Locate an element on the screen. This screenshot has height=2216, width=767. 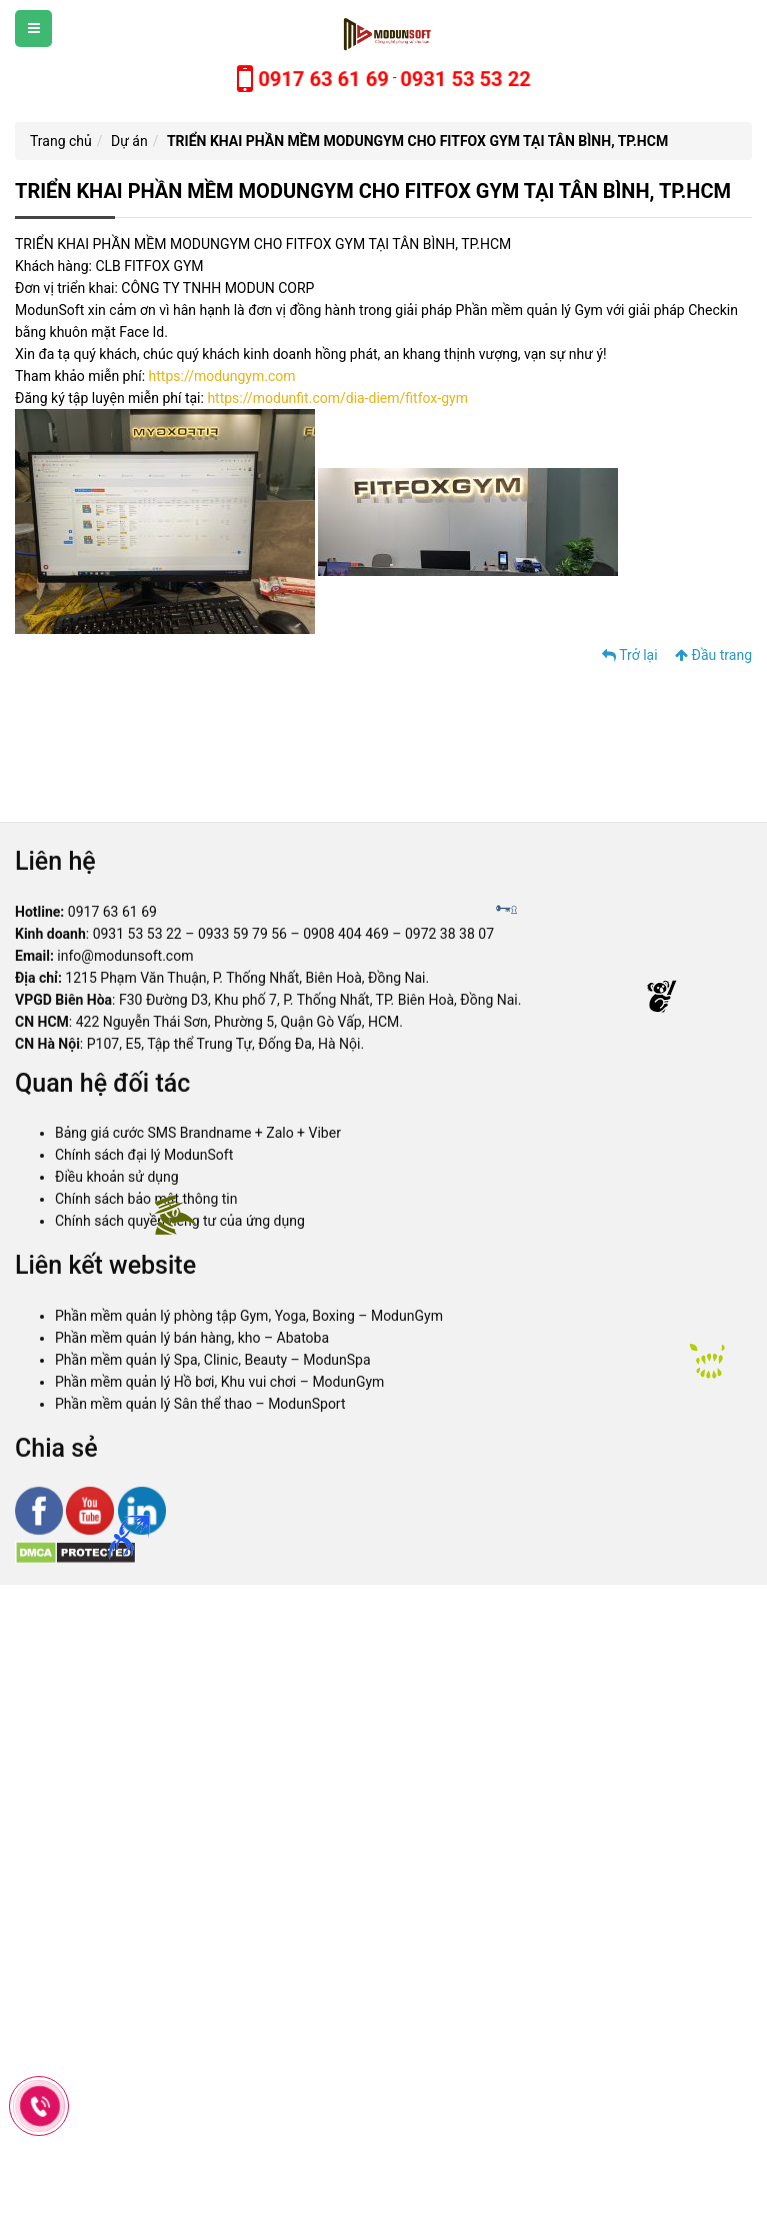
view plague doctor character profile is located at coordinates (175, 1214).